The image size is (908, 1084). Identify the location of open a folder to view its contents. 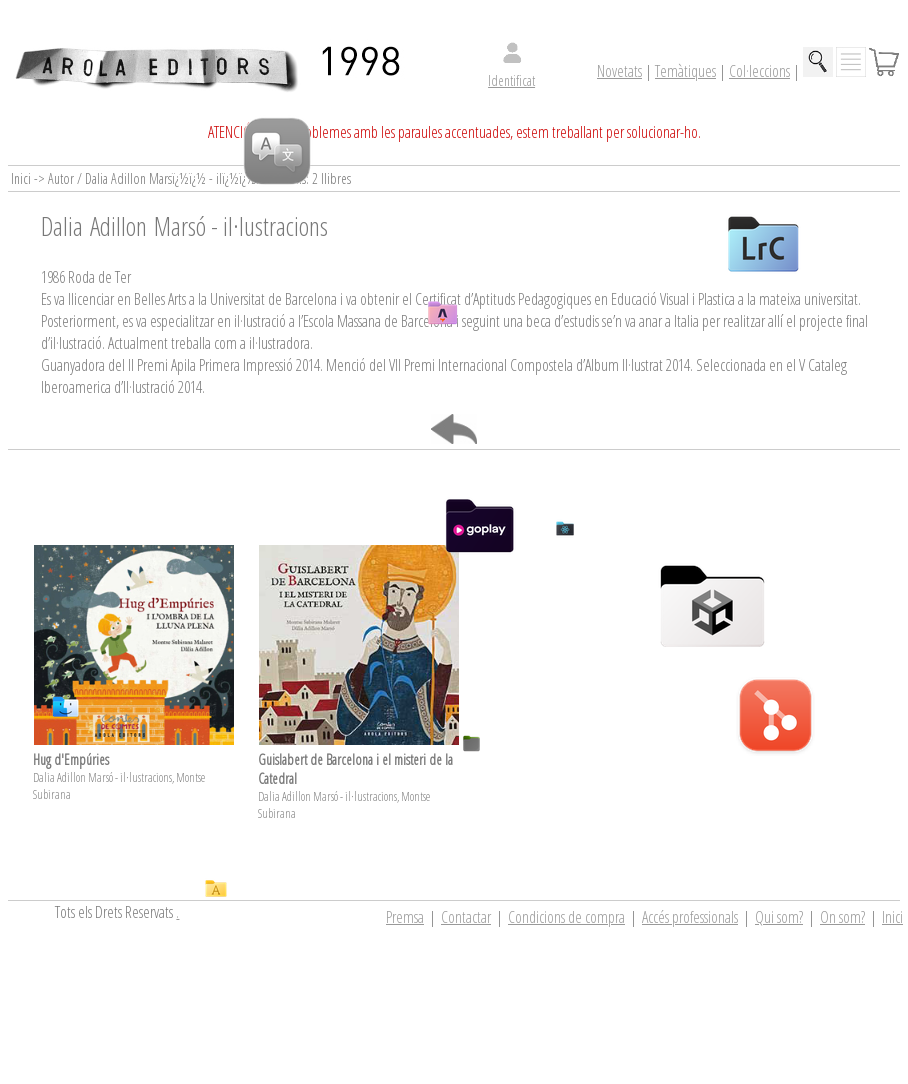
(471, 743).